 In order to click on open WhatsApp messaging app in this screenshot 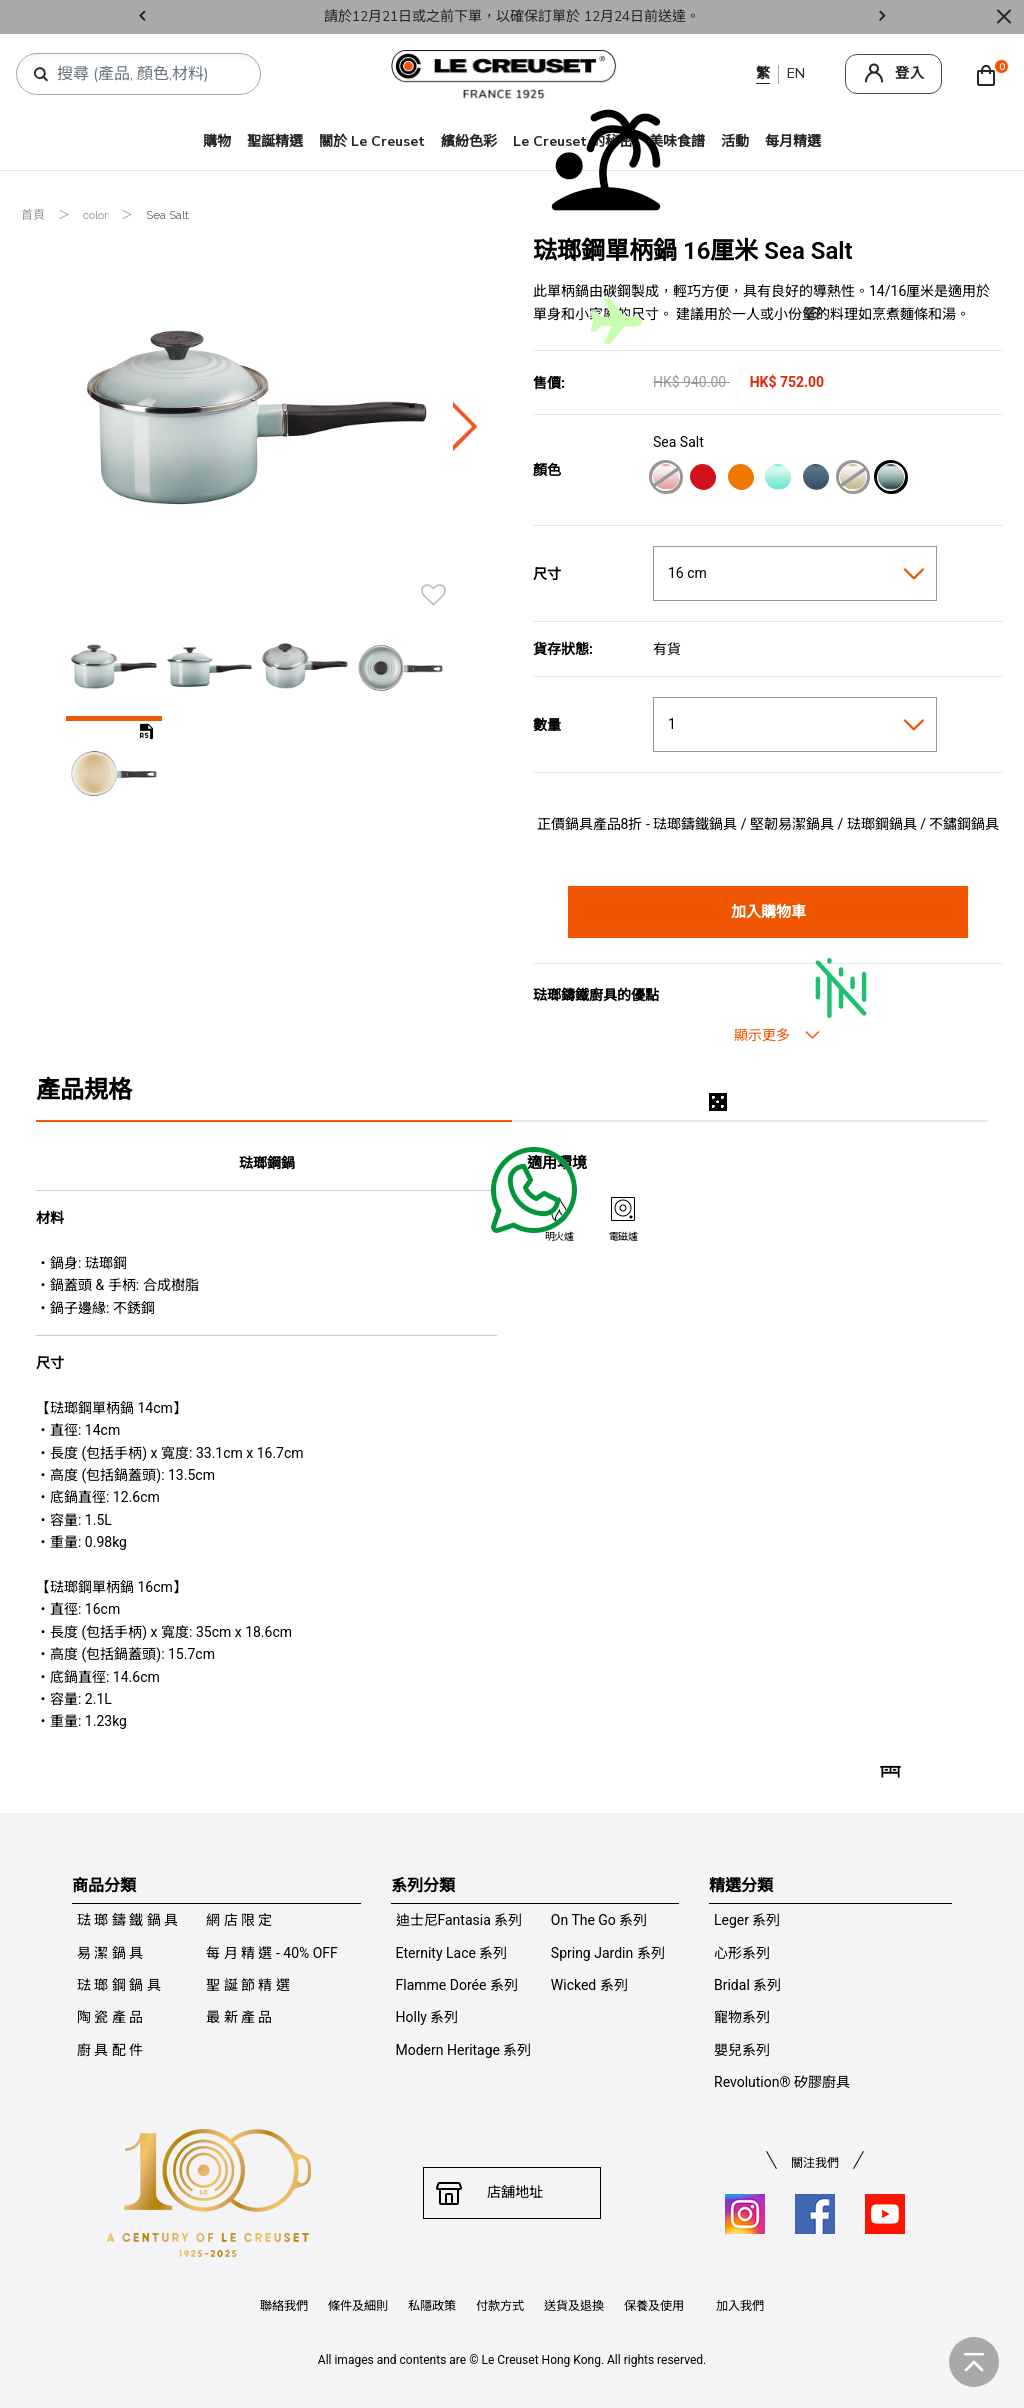, I will do `click(534, 1190)`.